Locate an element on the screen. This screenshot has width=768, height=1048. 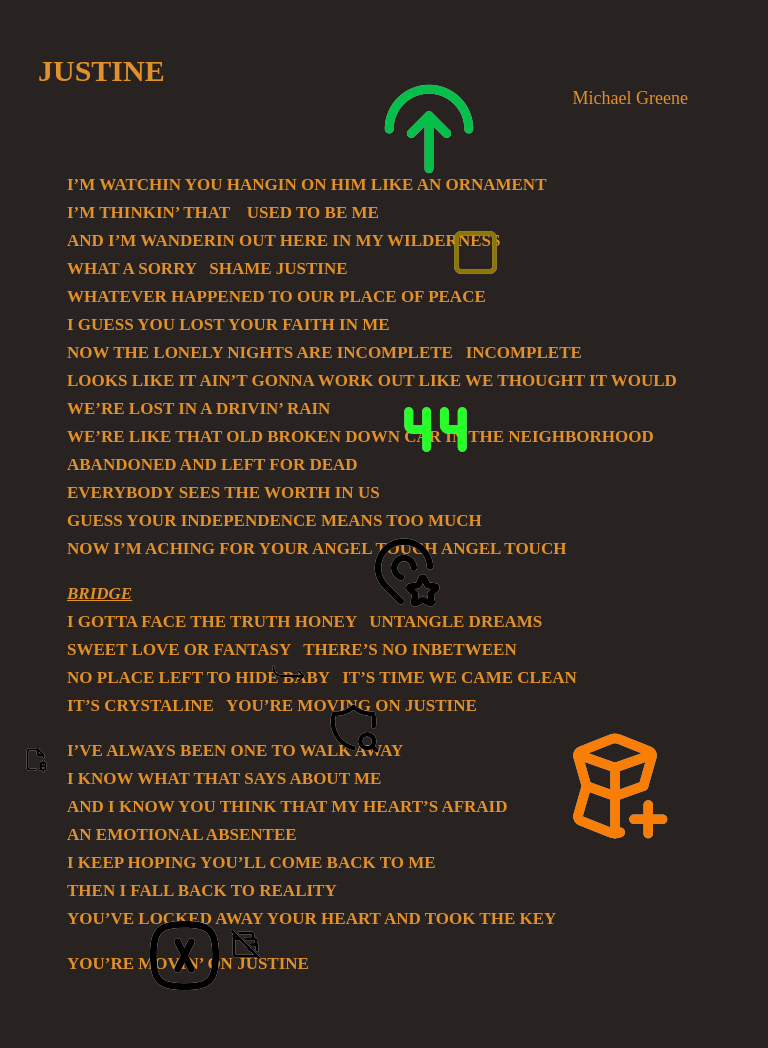
view bitcoin-related document is located at coordinates (35, 759).